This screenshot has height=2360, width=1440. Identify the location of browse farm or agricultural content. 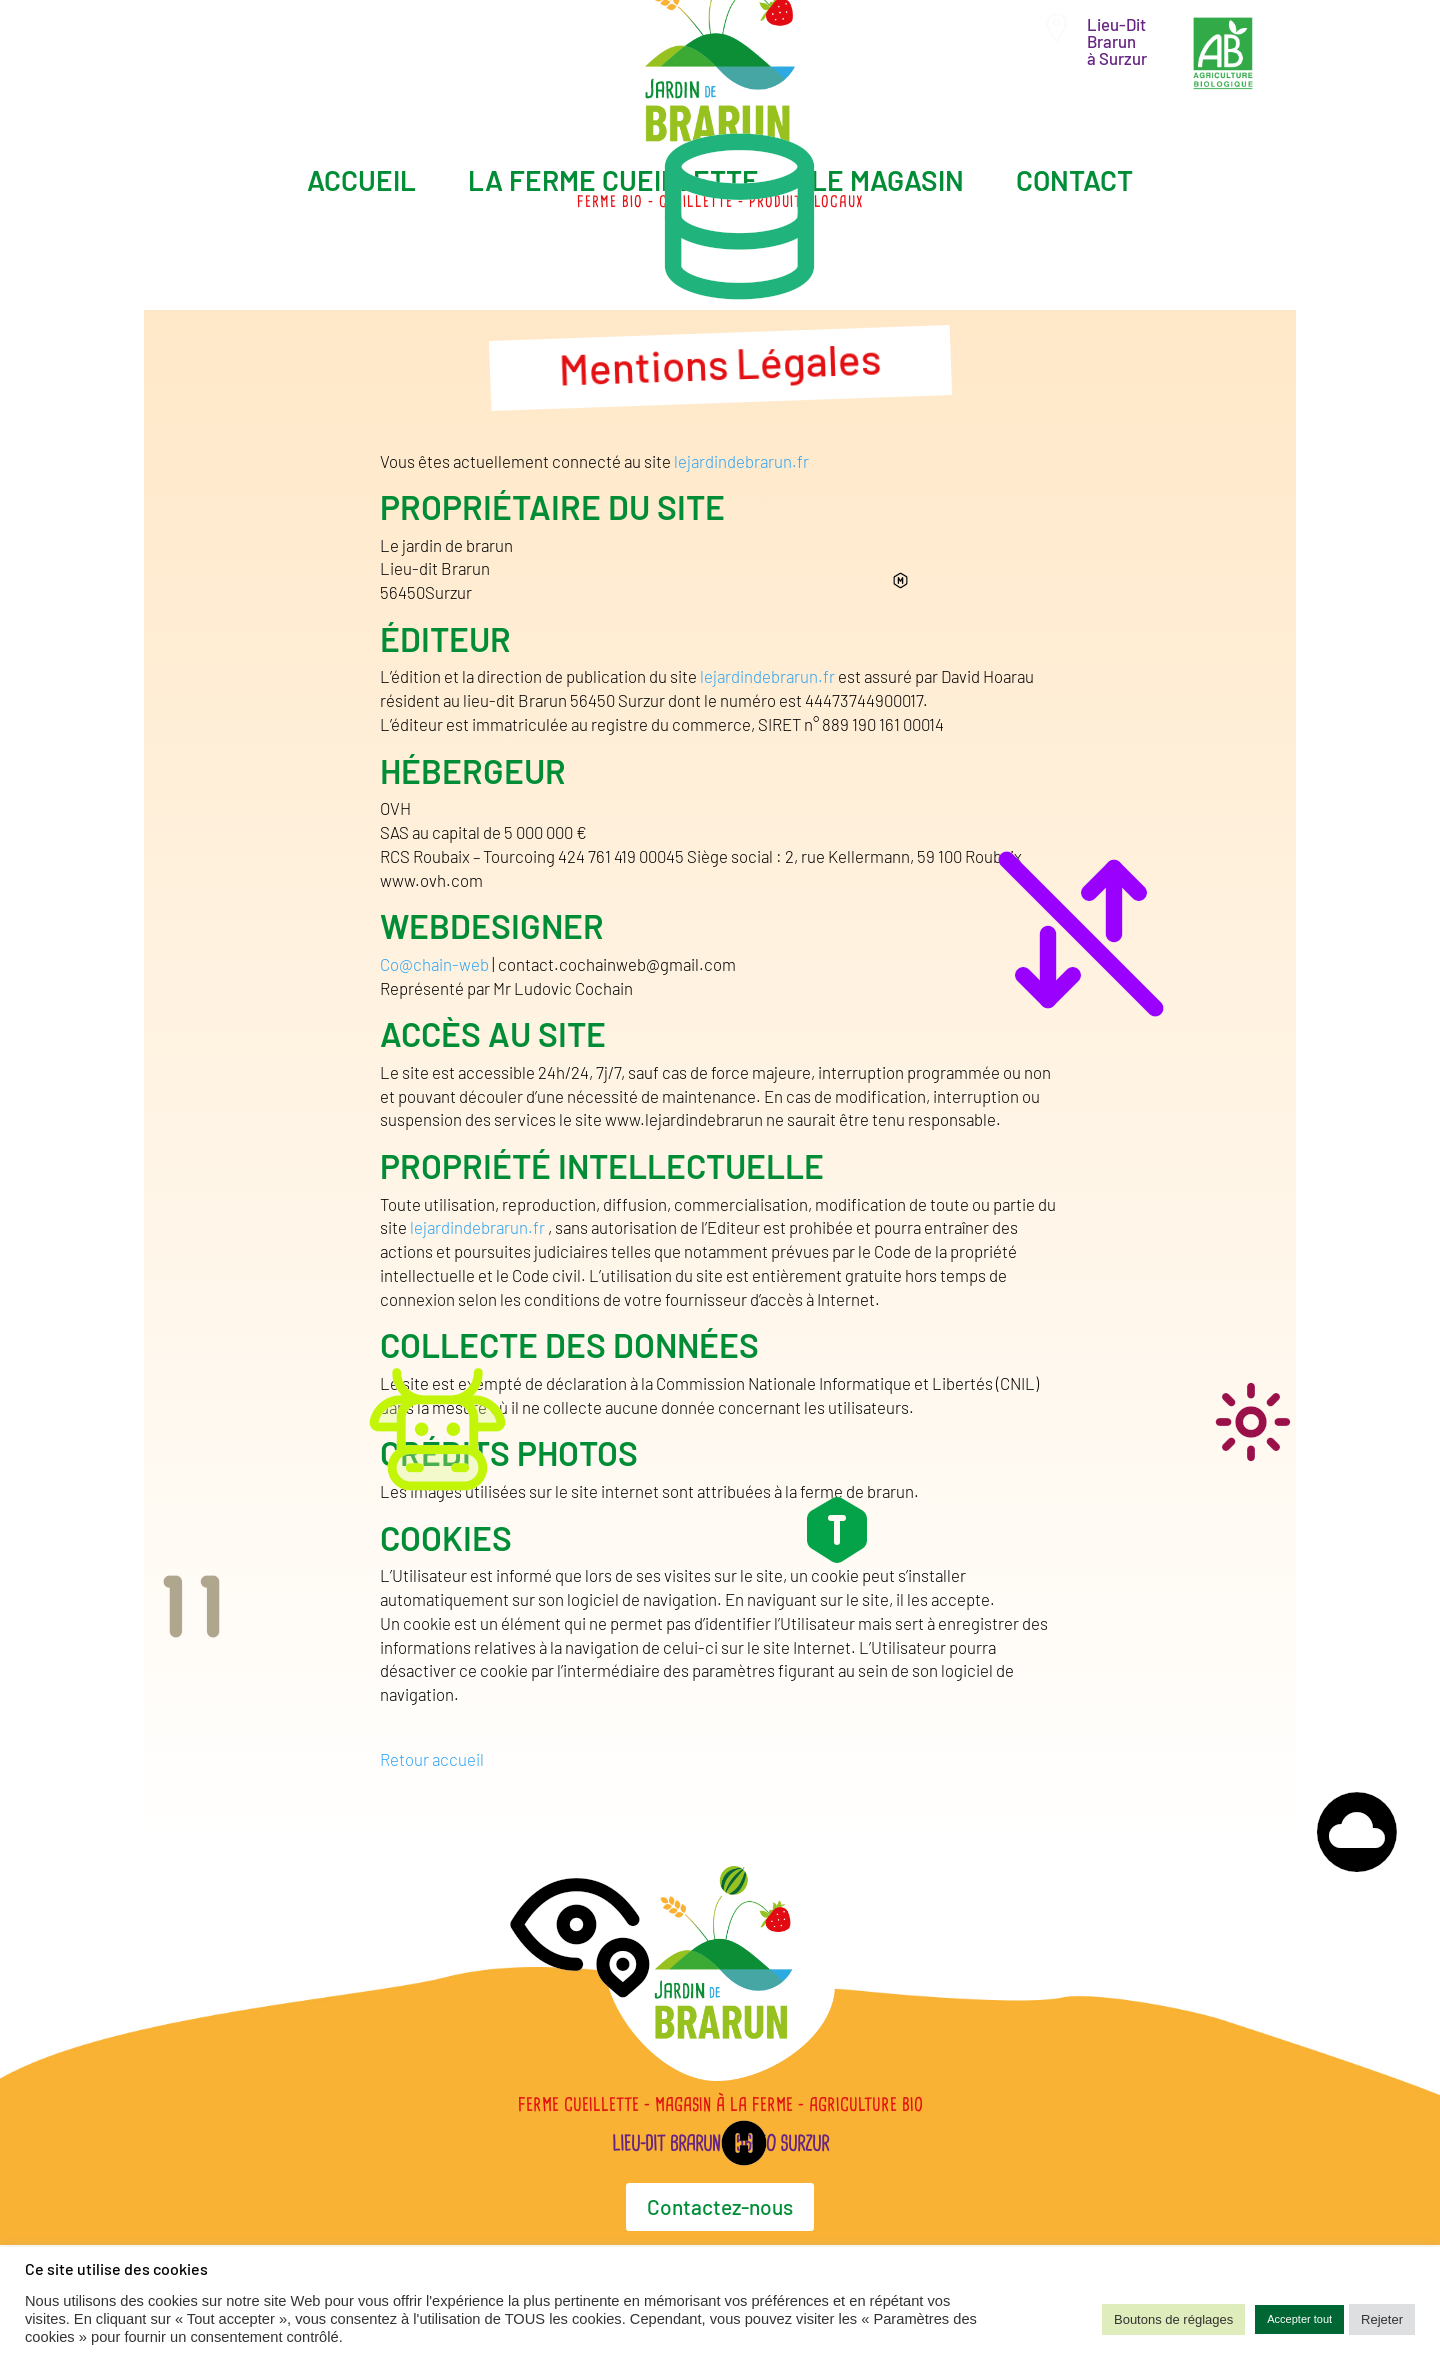
(437, 1431).